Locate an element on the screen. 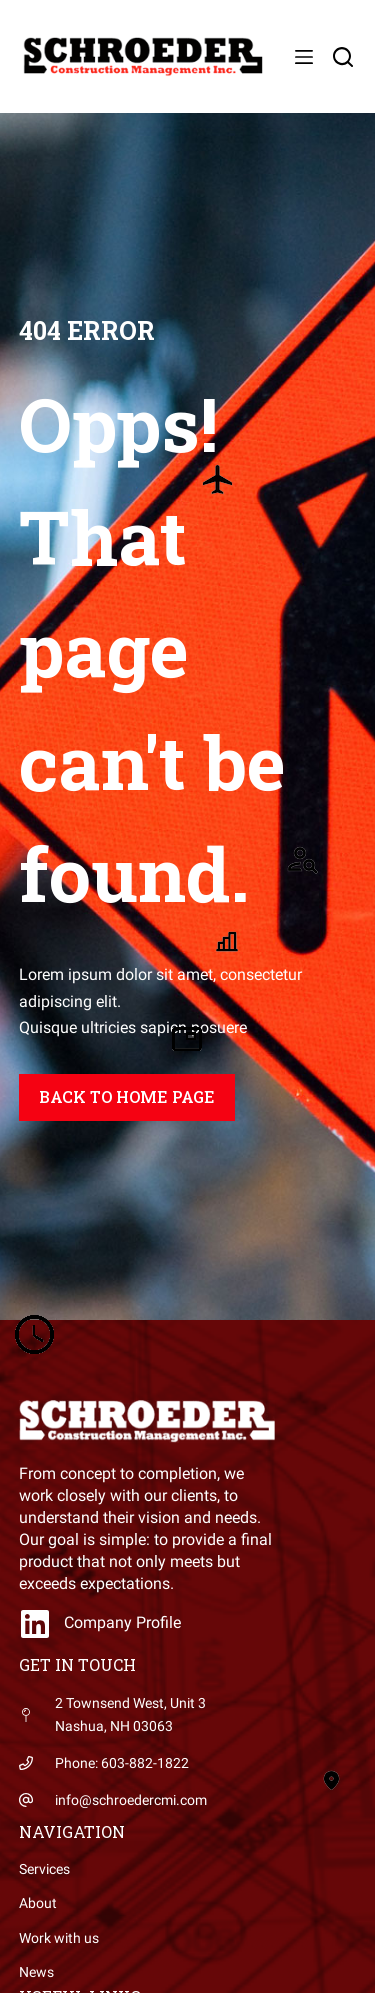  view analytics or statistics is located at coordinates (227, 942).